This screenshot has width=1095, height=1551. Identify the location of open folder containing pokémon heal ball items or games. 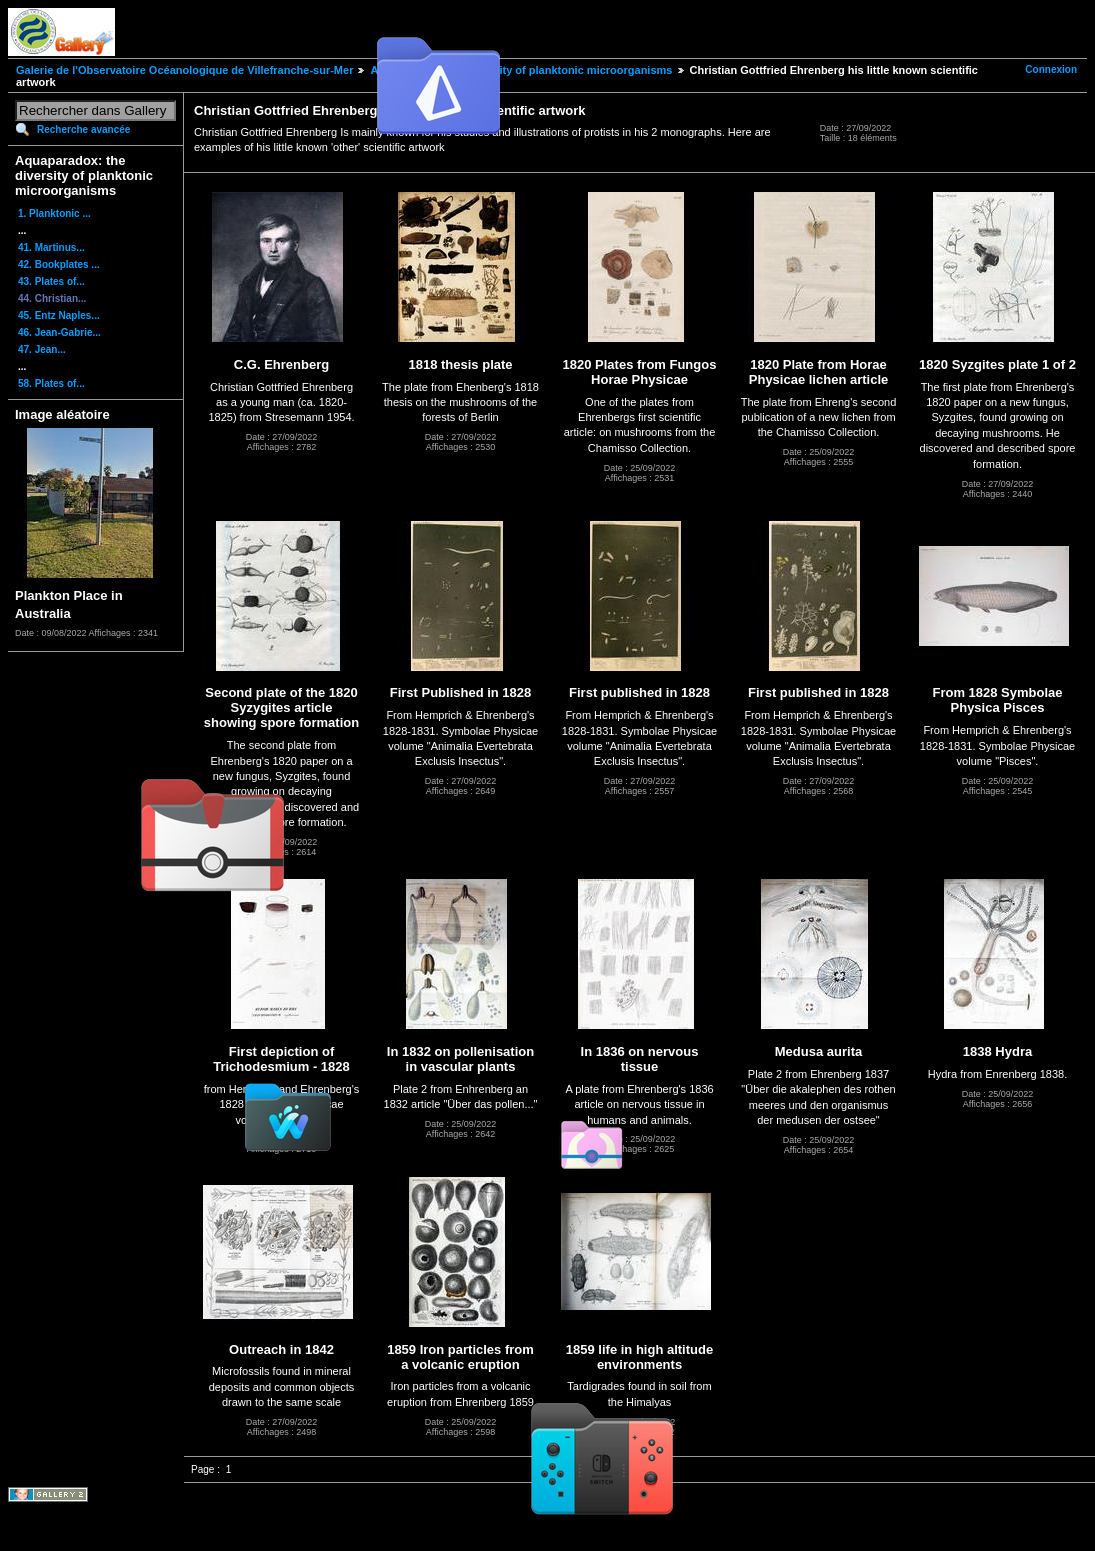
(591, 1146).